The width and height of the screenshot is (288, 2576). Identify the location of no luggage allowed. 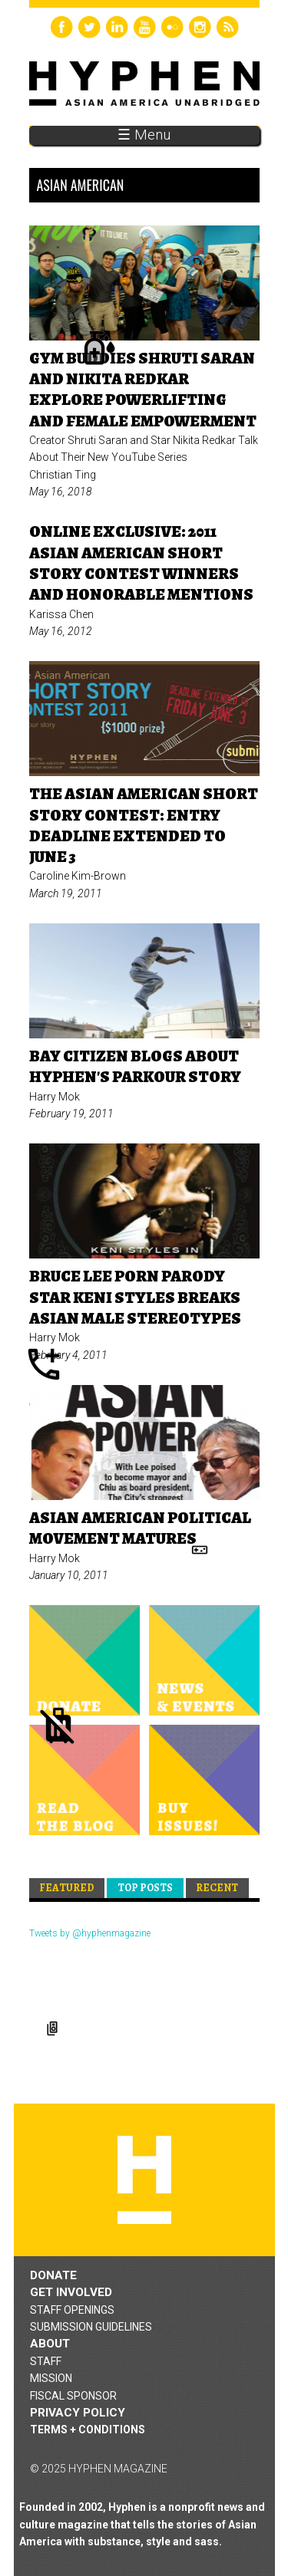
(58, 1726).